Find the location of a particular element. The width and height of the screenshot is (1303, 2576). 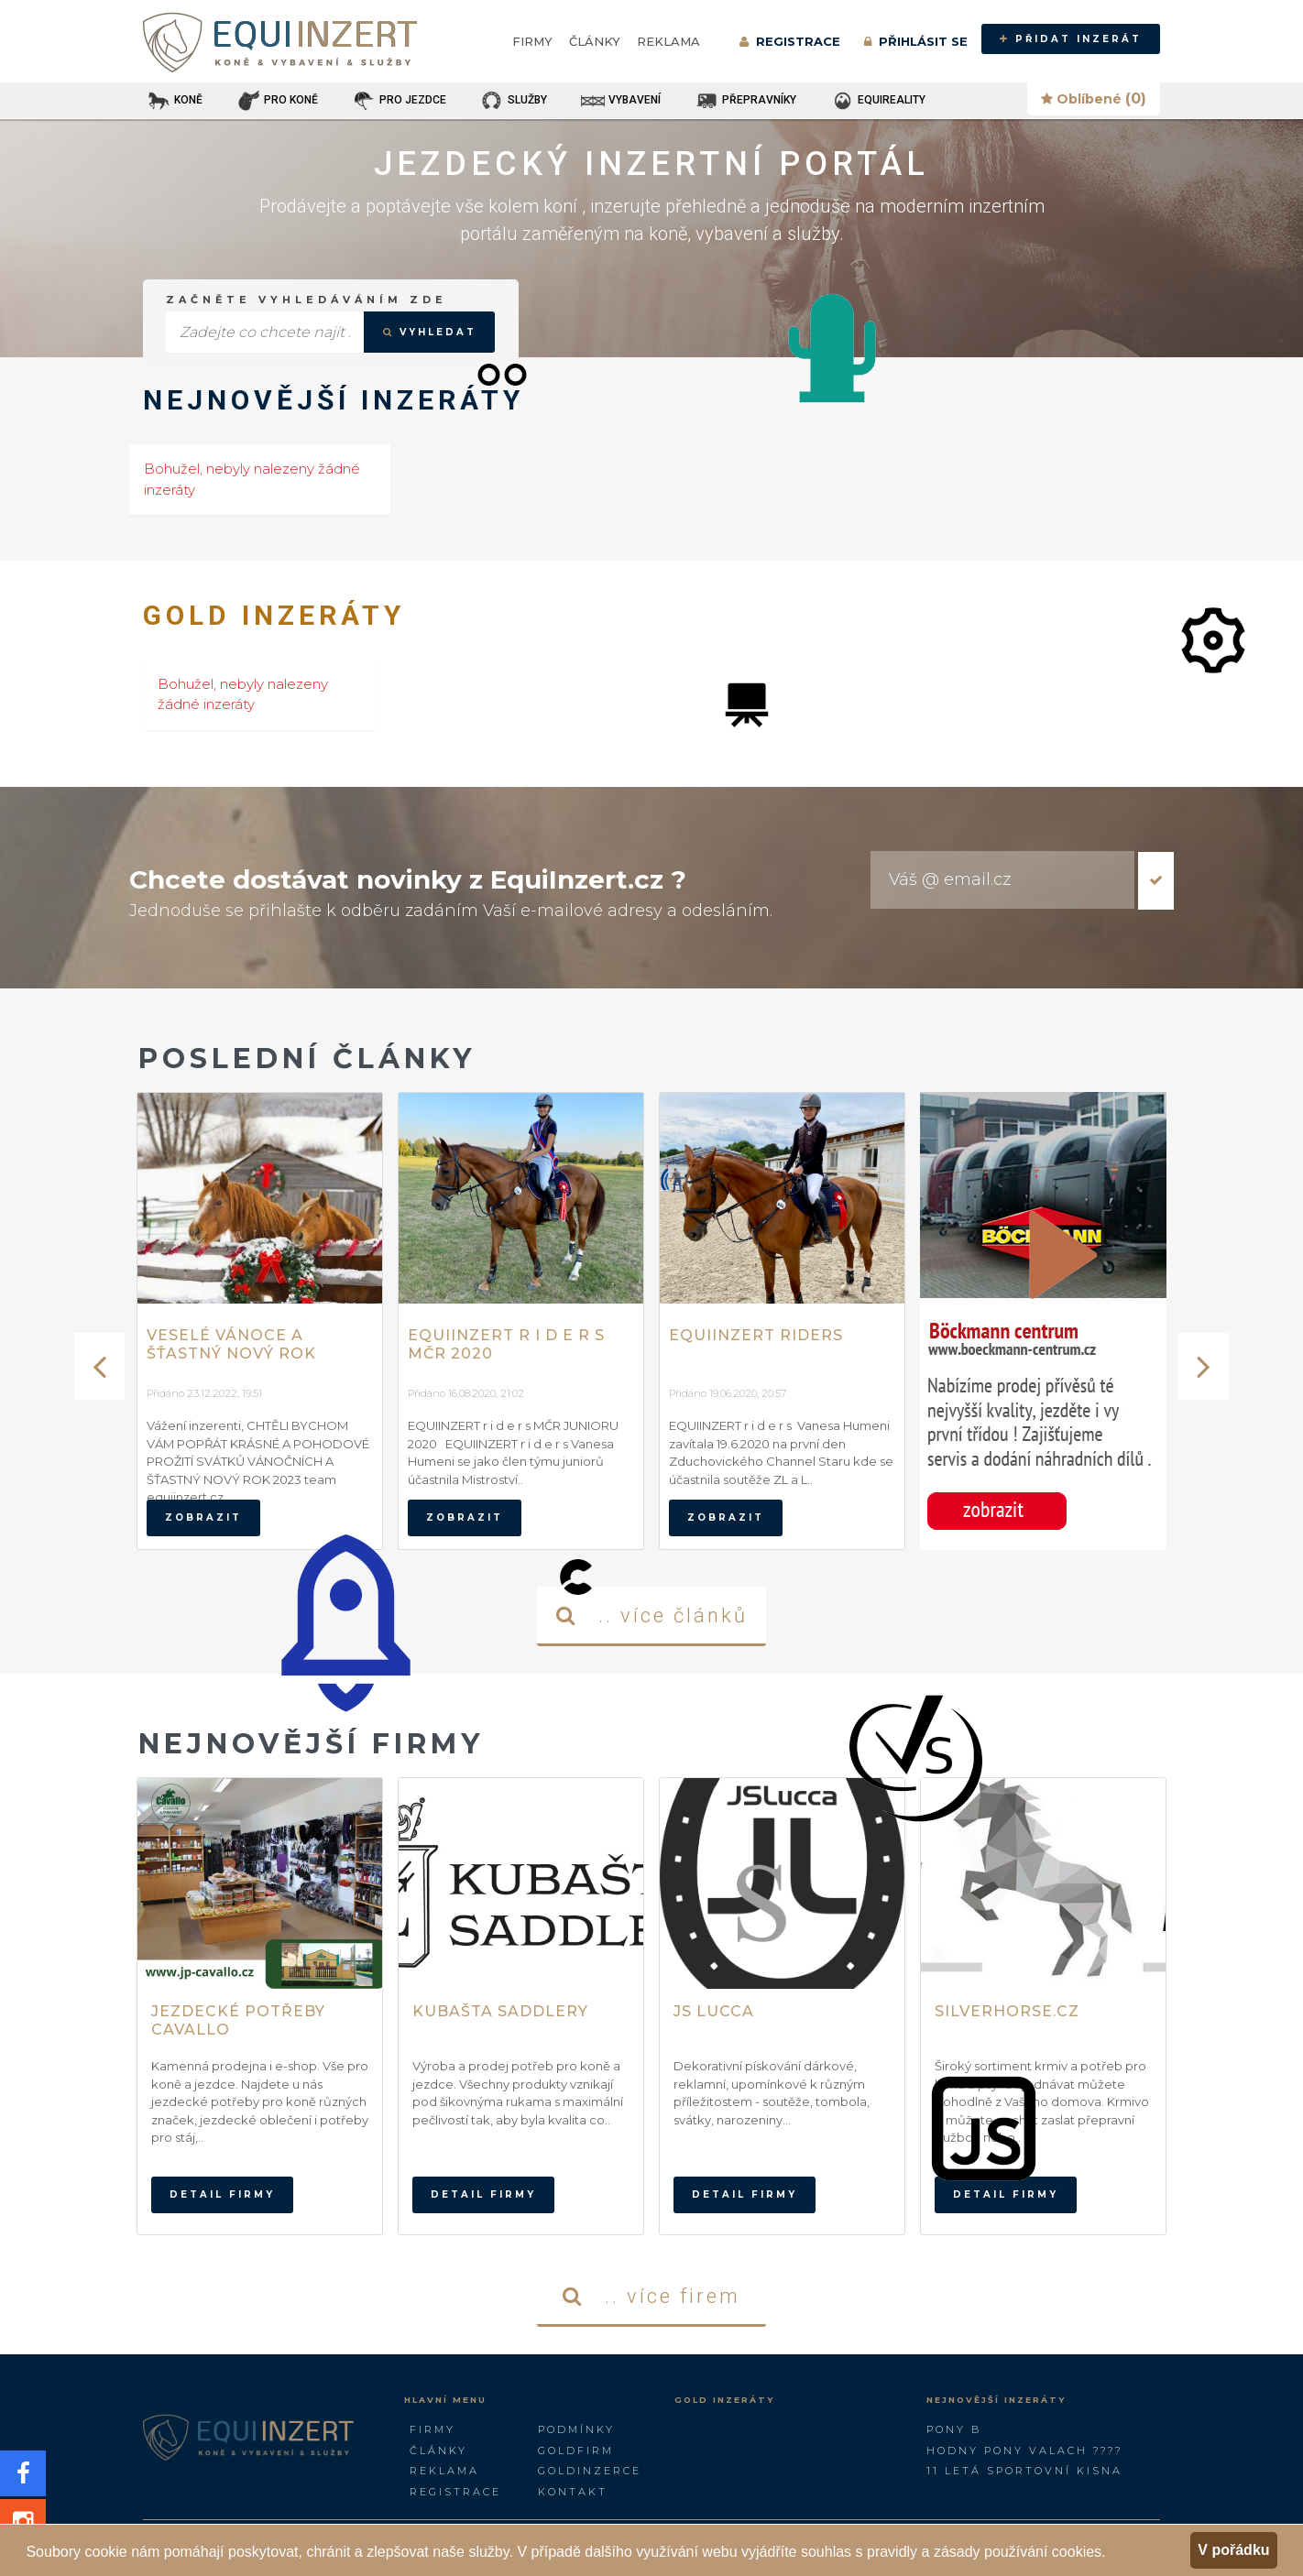

open flickr app is located at coordinates (502, 375).